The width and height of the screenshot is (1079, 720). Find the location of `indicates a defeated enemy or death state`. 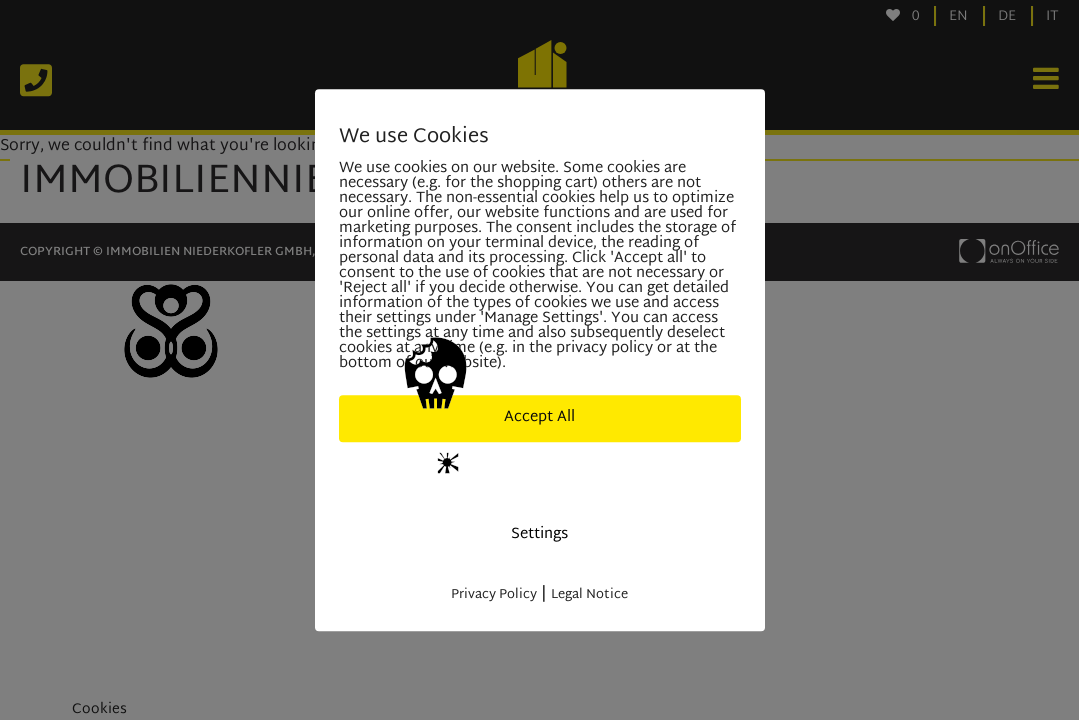

indicates a defeated enemy or death state is located at coordinates (434, 373).